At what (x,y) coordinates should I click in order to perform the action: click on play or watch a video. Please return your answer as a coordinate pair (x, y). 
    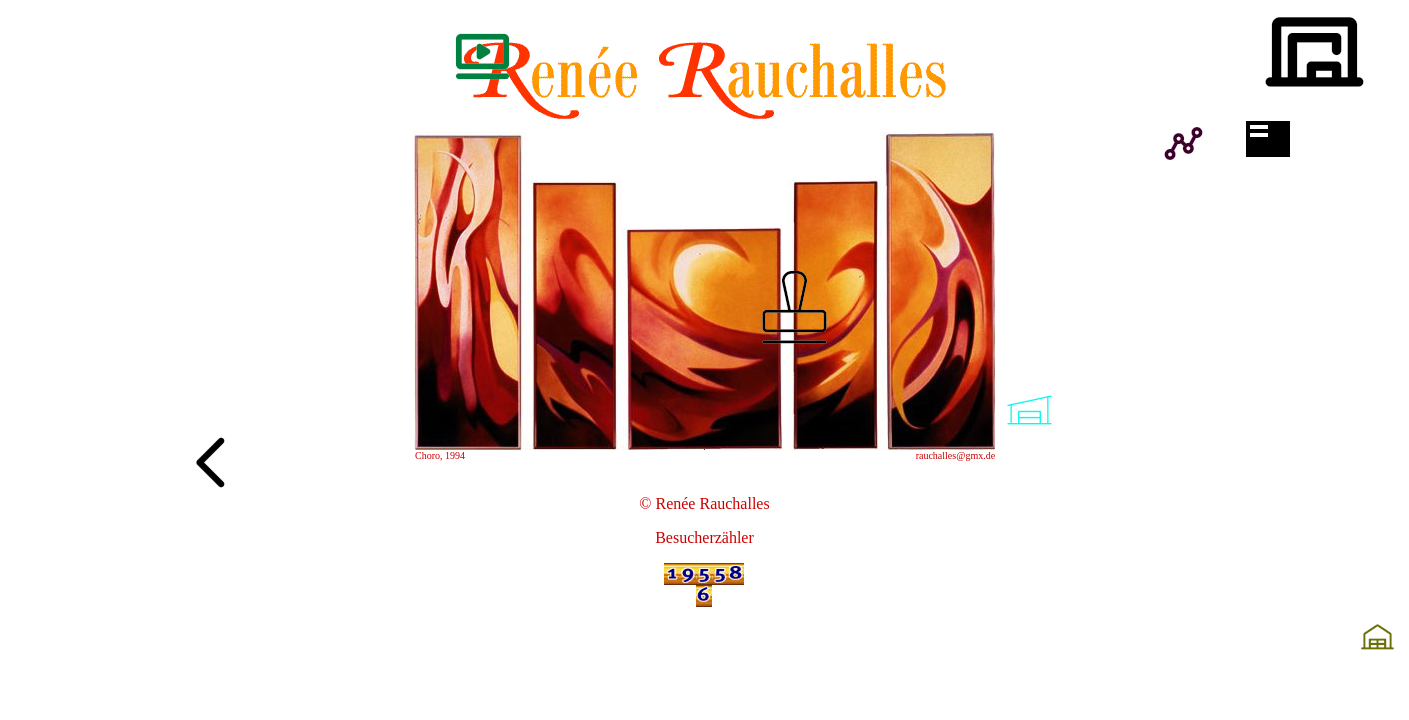
    Looking at the image, I should click on (482, 56).